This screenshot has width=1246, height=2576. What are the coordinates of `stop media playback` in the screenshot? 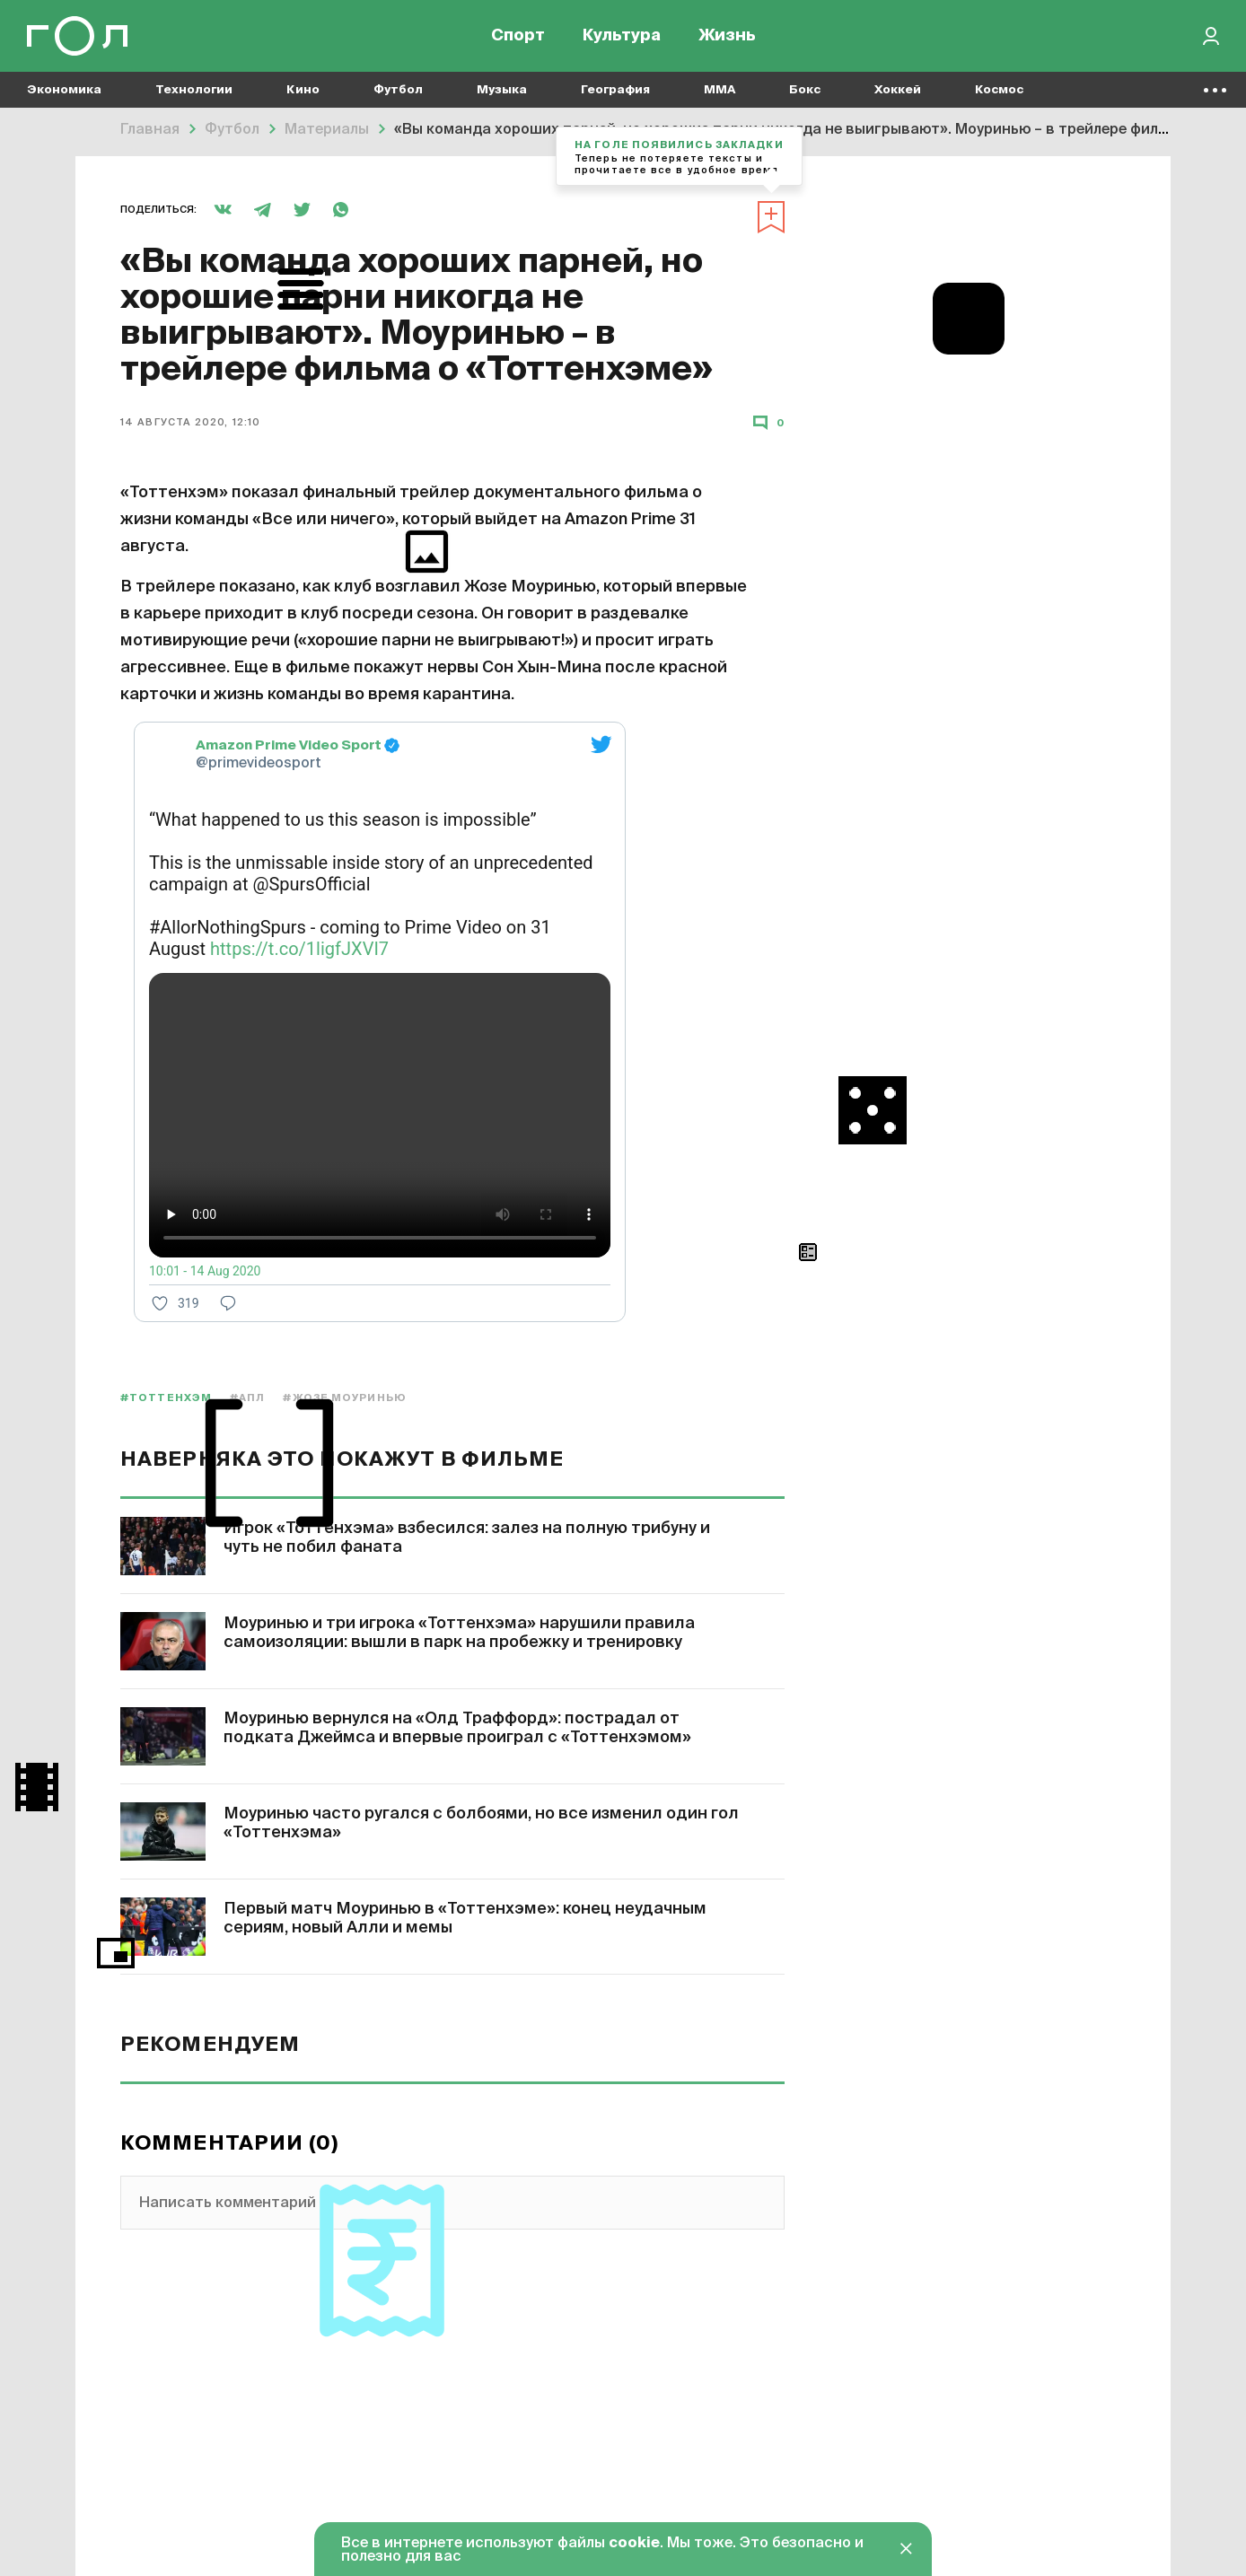 It's located at (969, 319).